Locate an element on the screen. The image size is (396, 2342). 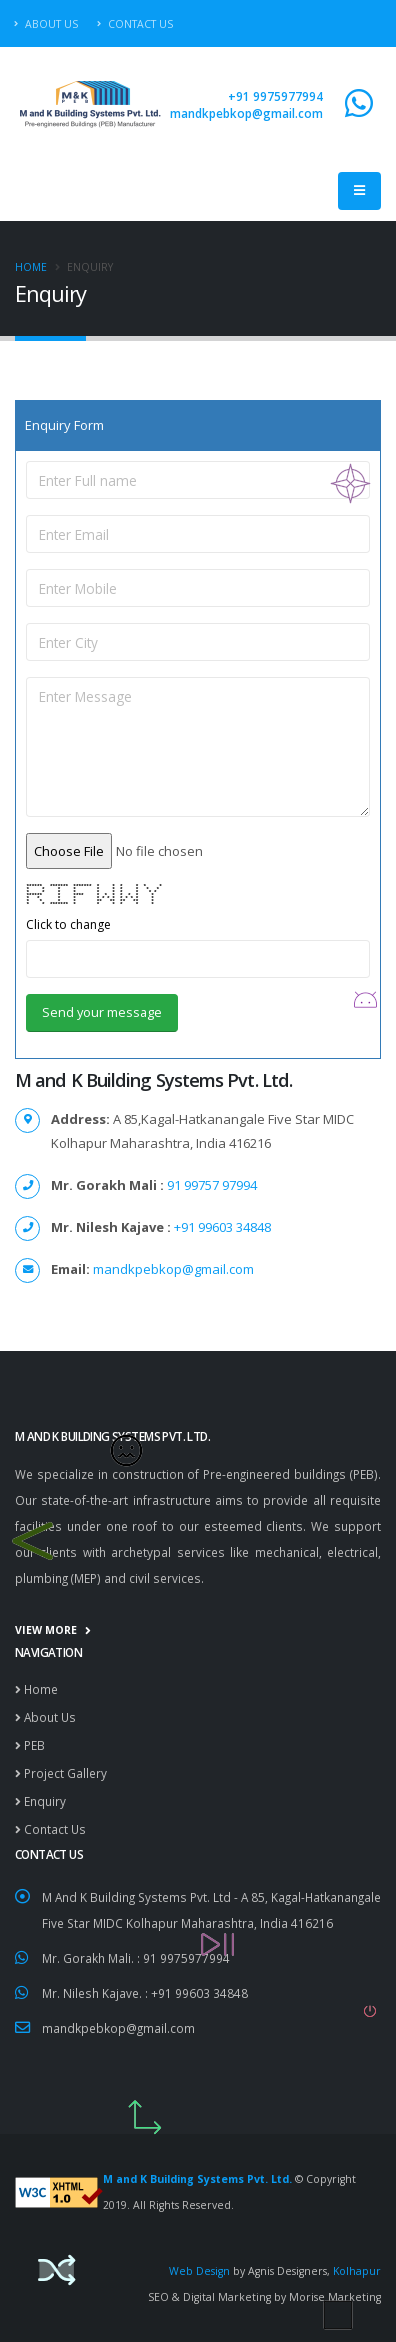
shuffle playlist or queue order is located at coordinates (56, 2270).